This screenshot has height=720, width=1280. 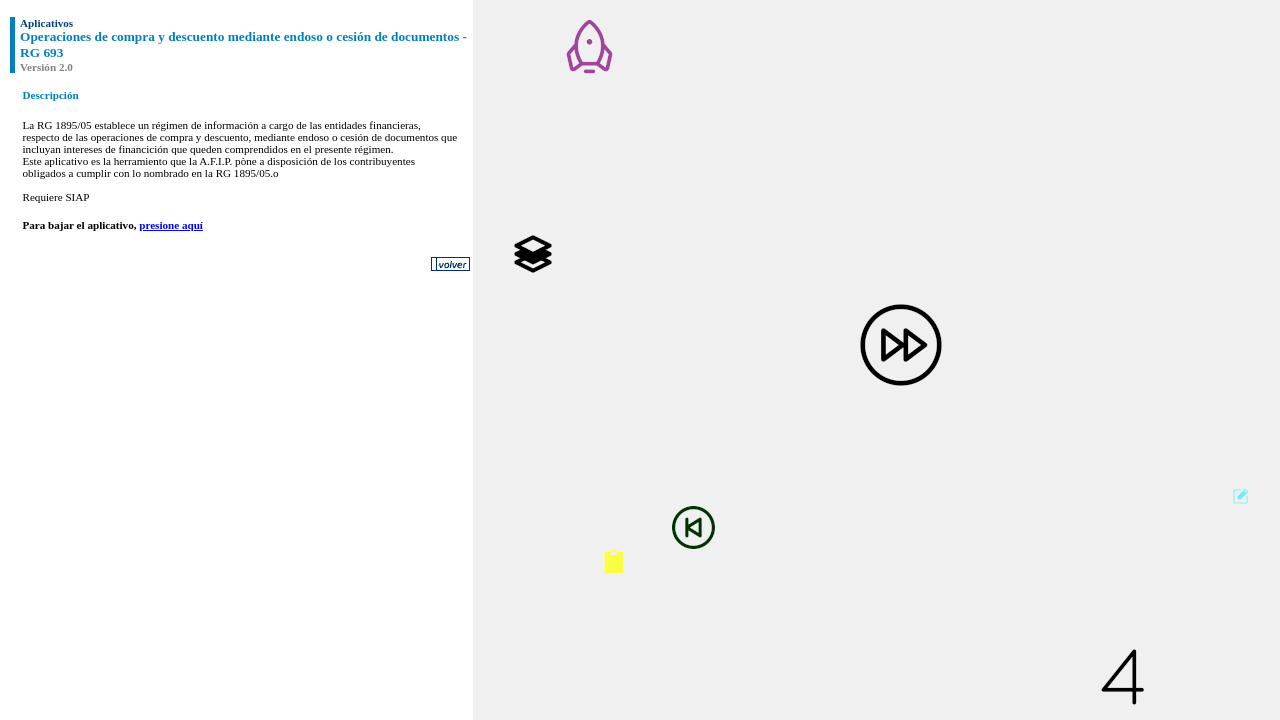 What do you see at coordinates (614, 562) in the screenshot?
I see `copy to clipboard` at bounding box center [614, 562].